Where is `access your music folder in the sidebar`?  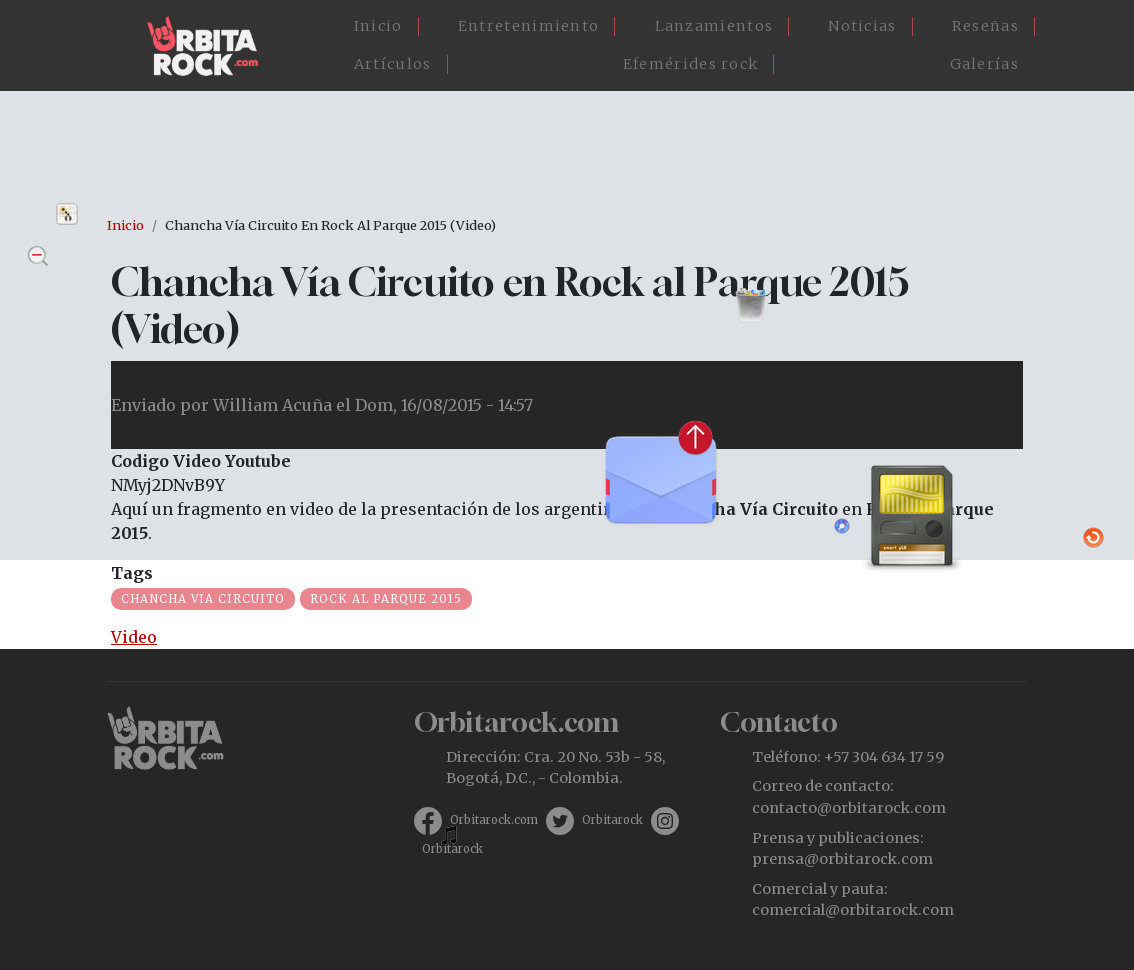 access your music folder in the sidebar is located at coordinates (449, 835).